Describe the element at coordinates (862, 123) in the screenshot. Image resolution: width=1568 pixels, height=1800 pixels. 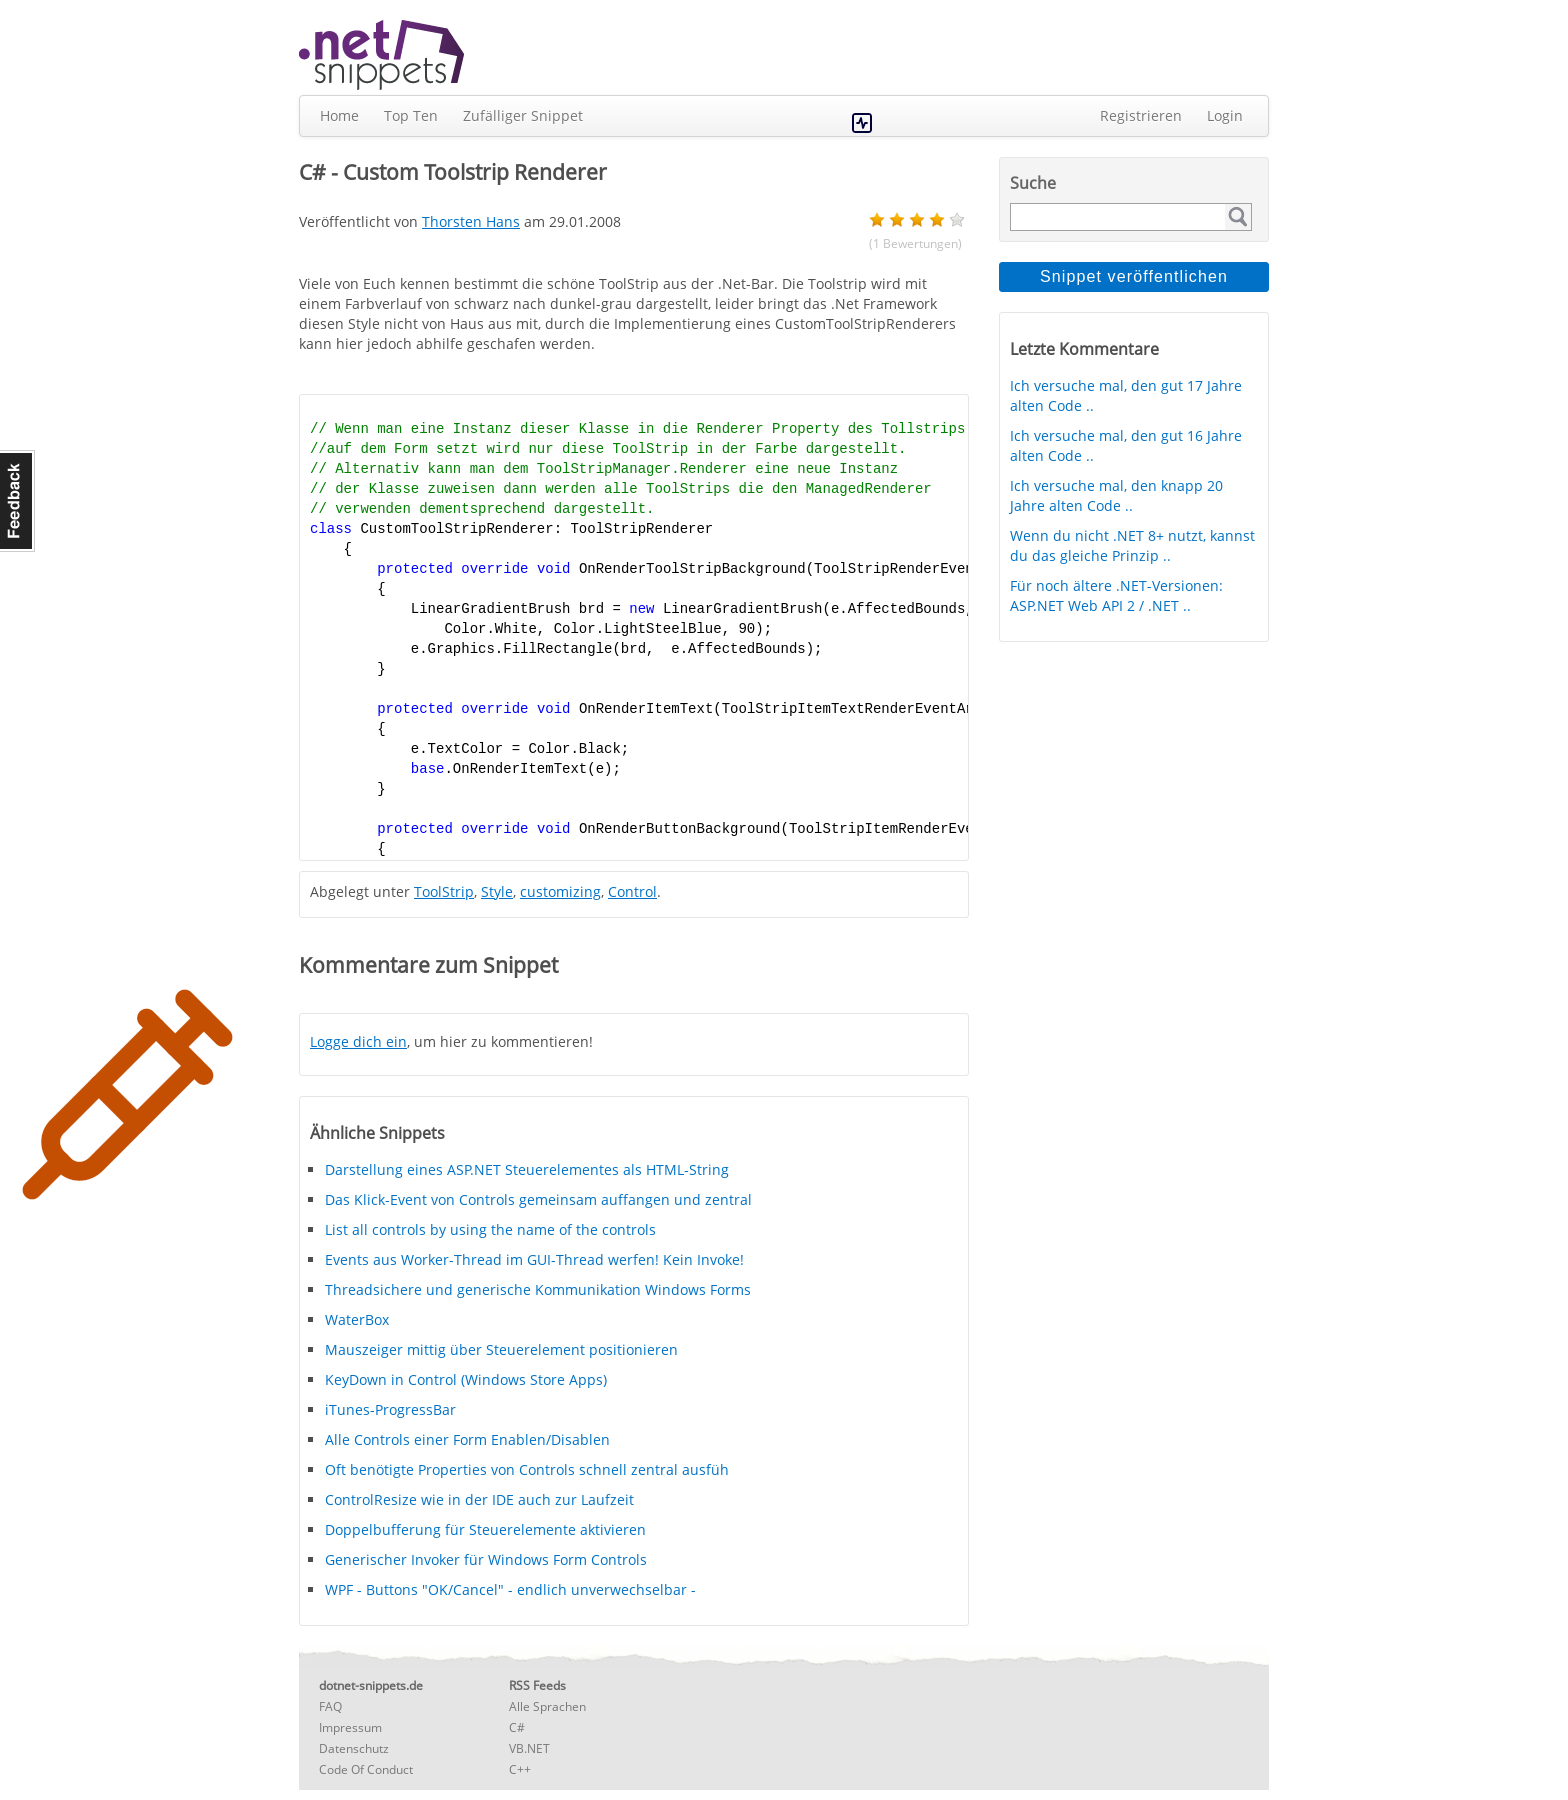
I see `view activity or system status` at that location.